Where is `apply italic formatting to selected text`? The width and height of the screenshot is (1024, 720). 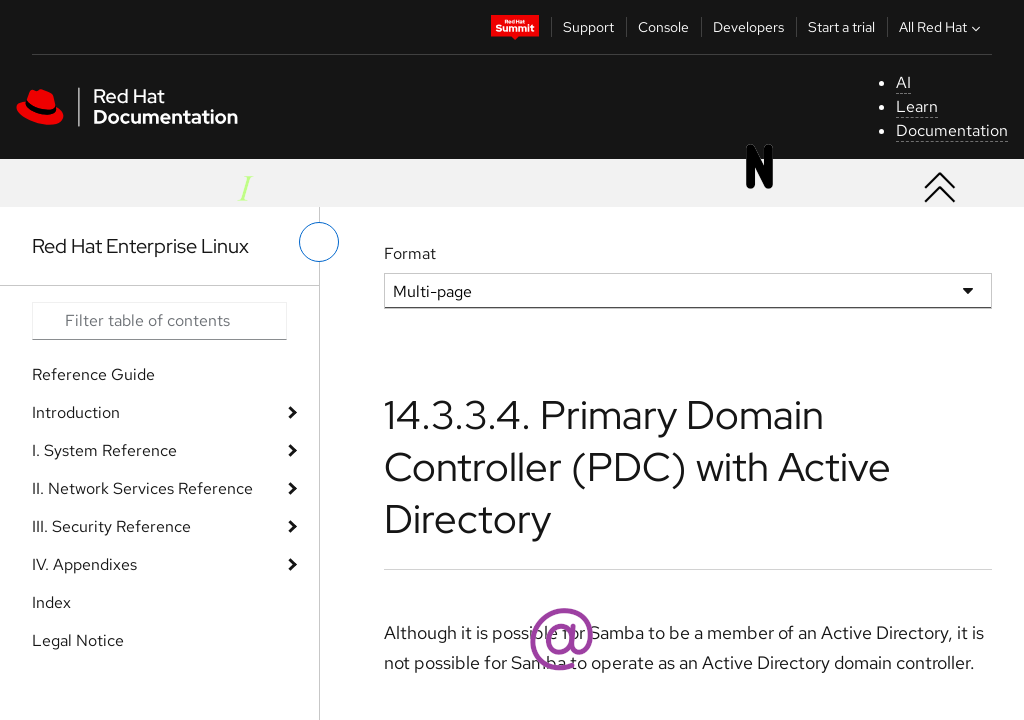 apply italic formatting to selected text is located at coordinates (245, 188).